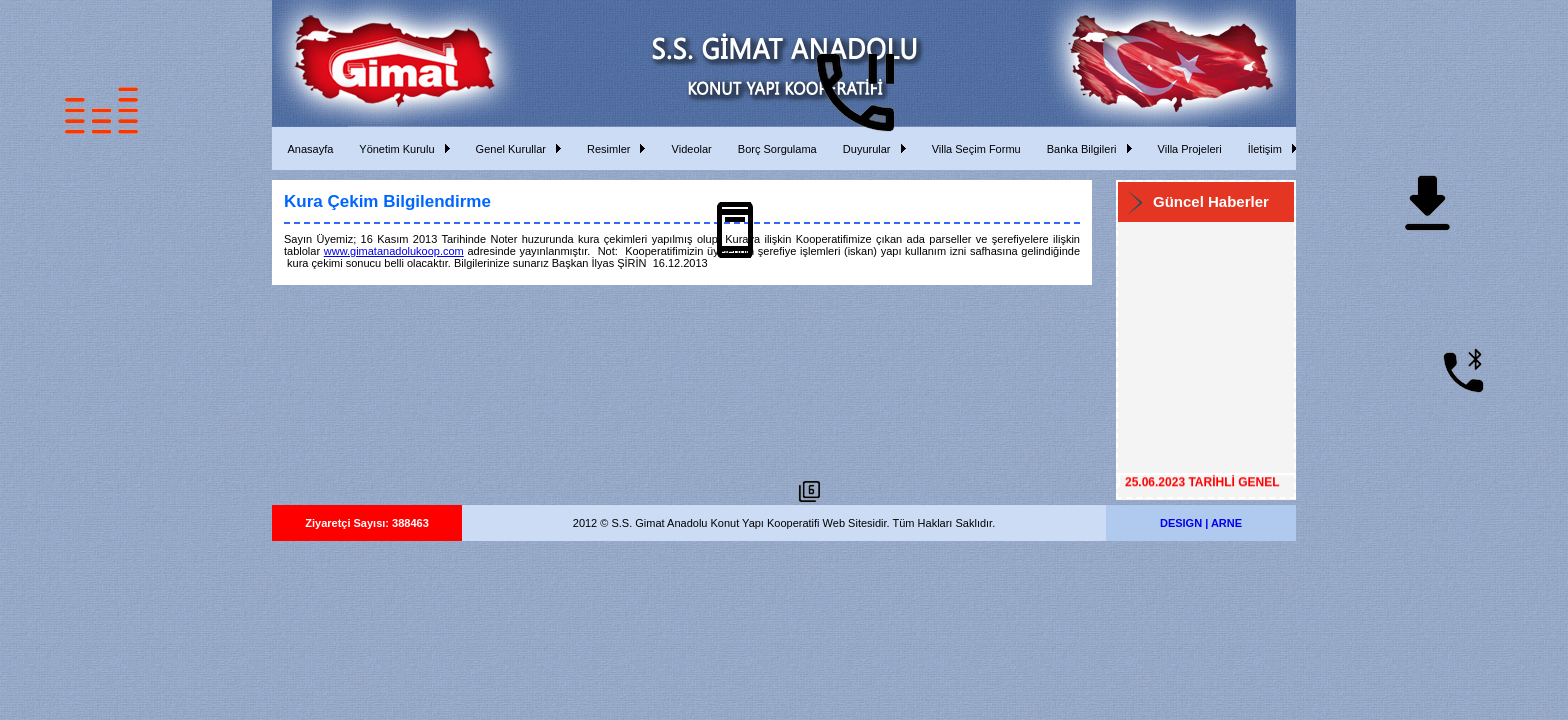 The image size is (1568, 720). Describe the element at coordinates (809, 491) in the screenshot. I see `indicates 6 items selected or filtered` at that location.